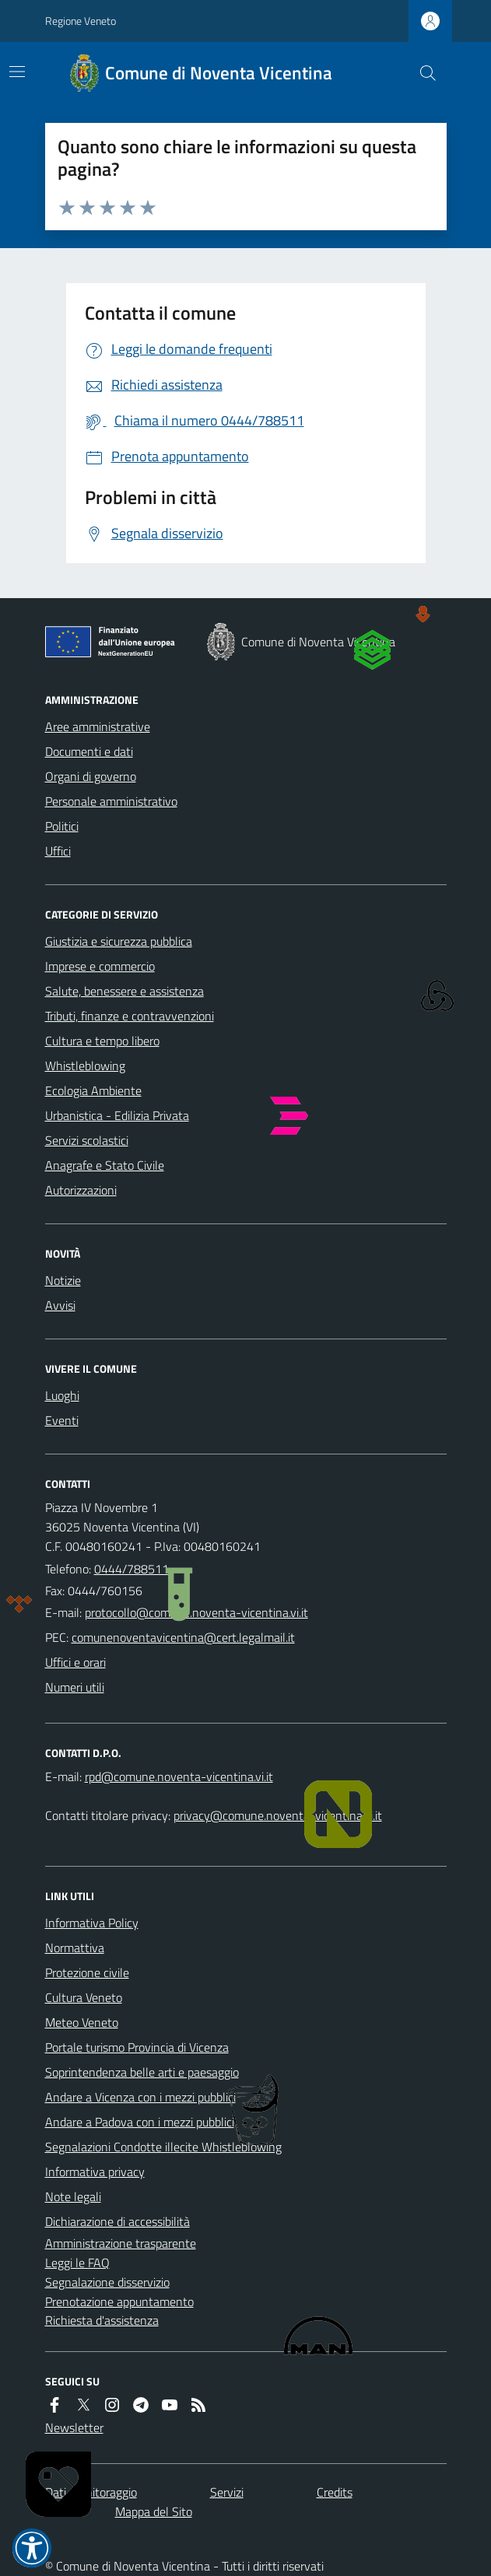 Image resolution: width=491 pixels, height=2576 pixels. I want to click on ebox brand logo, so click(372, 649).